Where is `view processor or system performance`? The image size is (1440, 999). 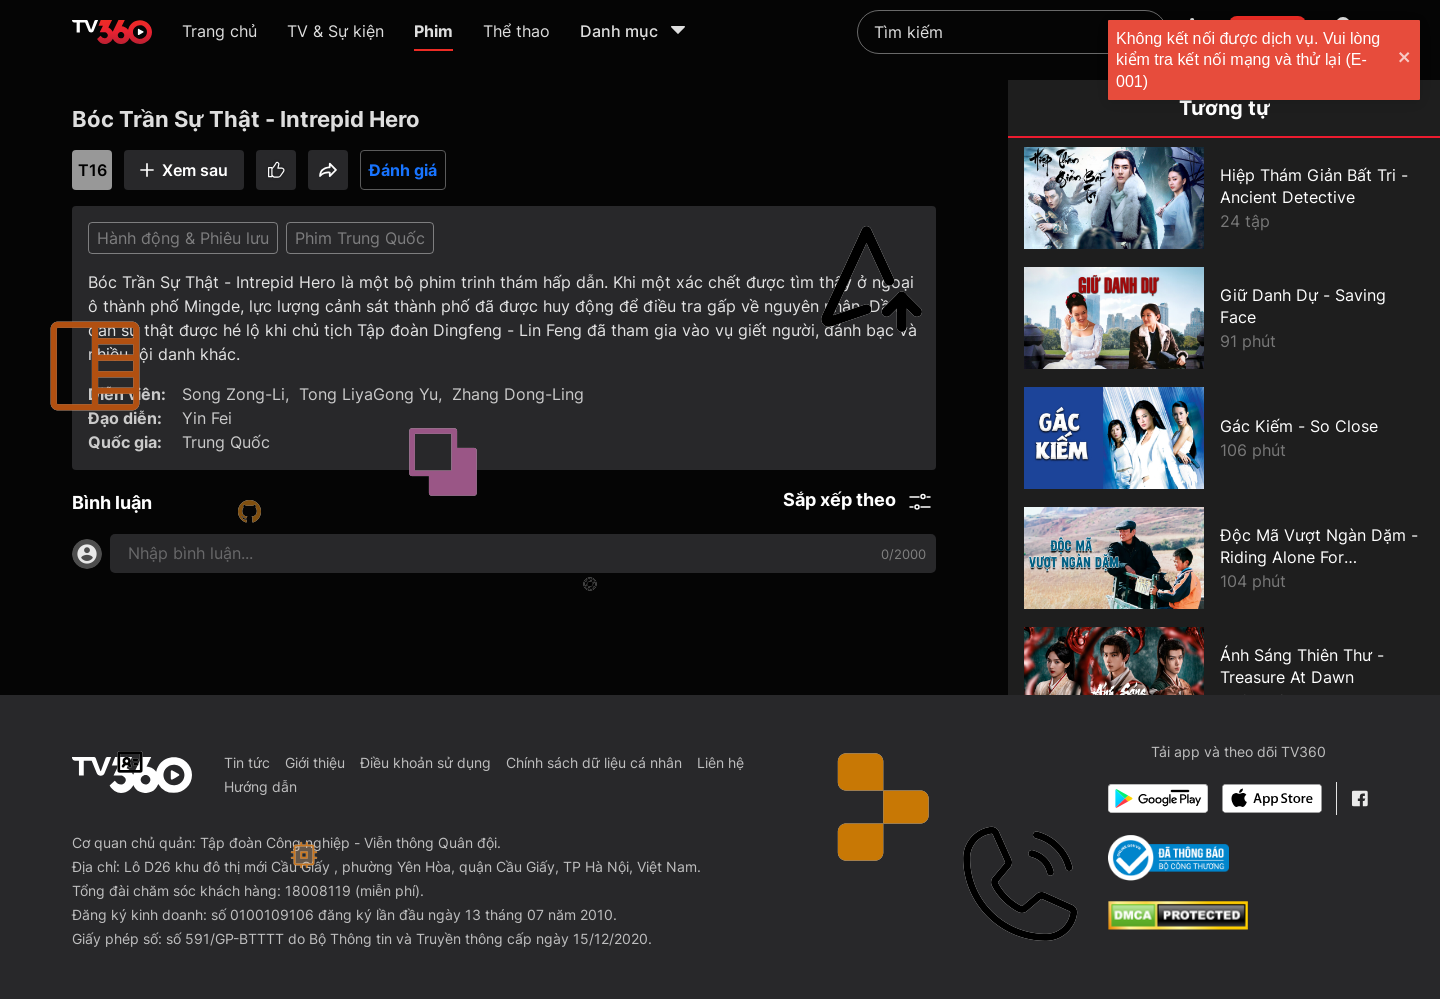
view processor or system performance is located at coordinates (304, 855).